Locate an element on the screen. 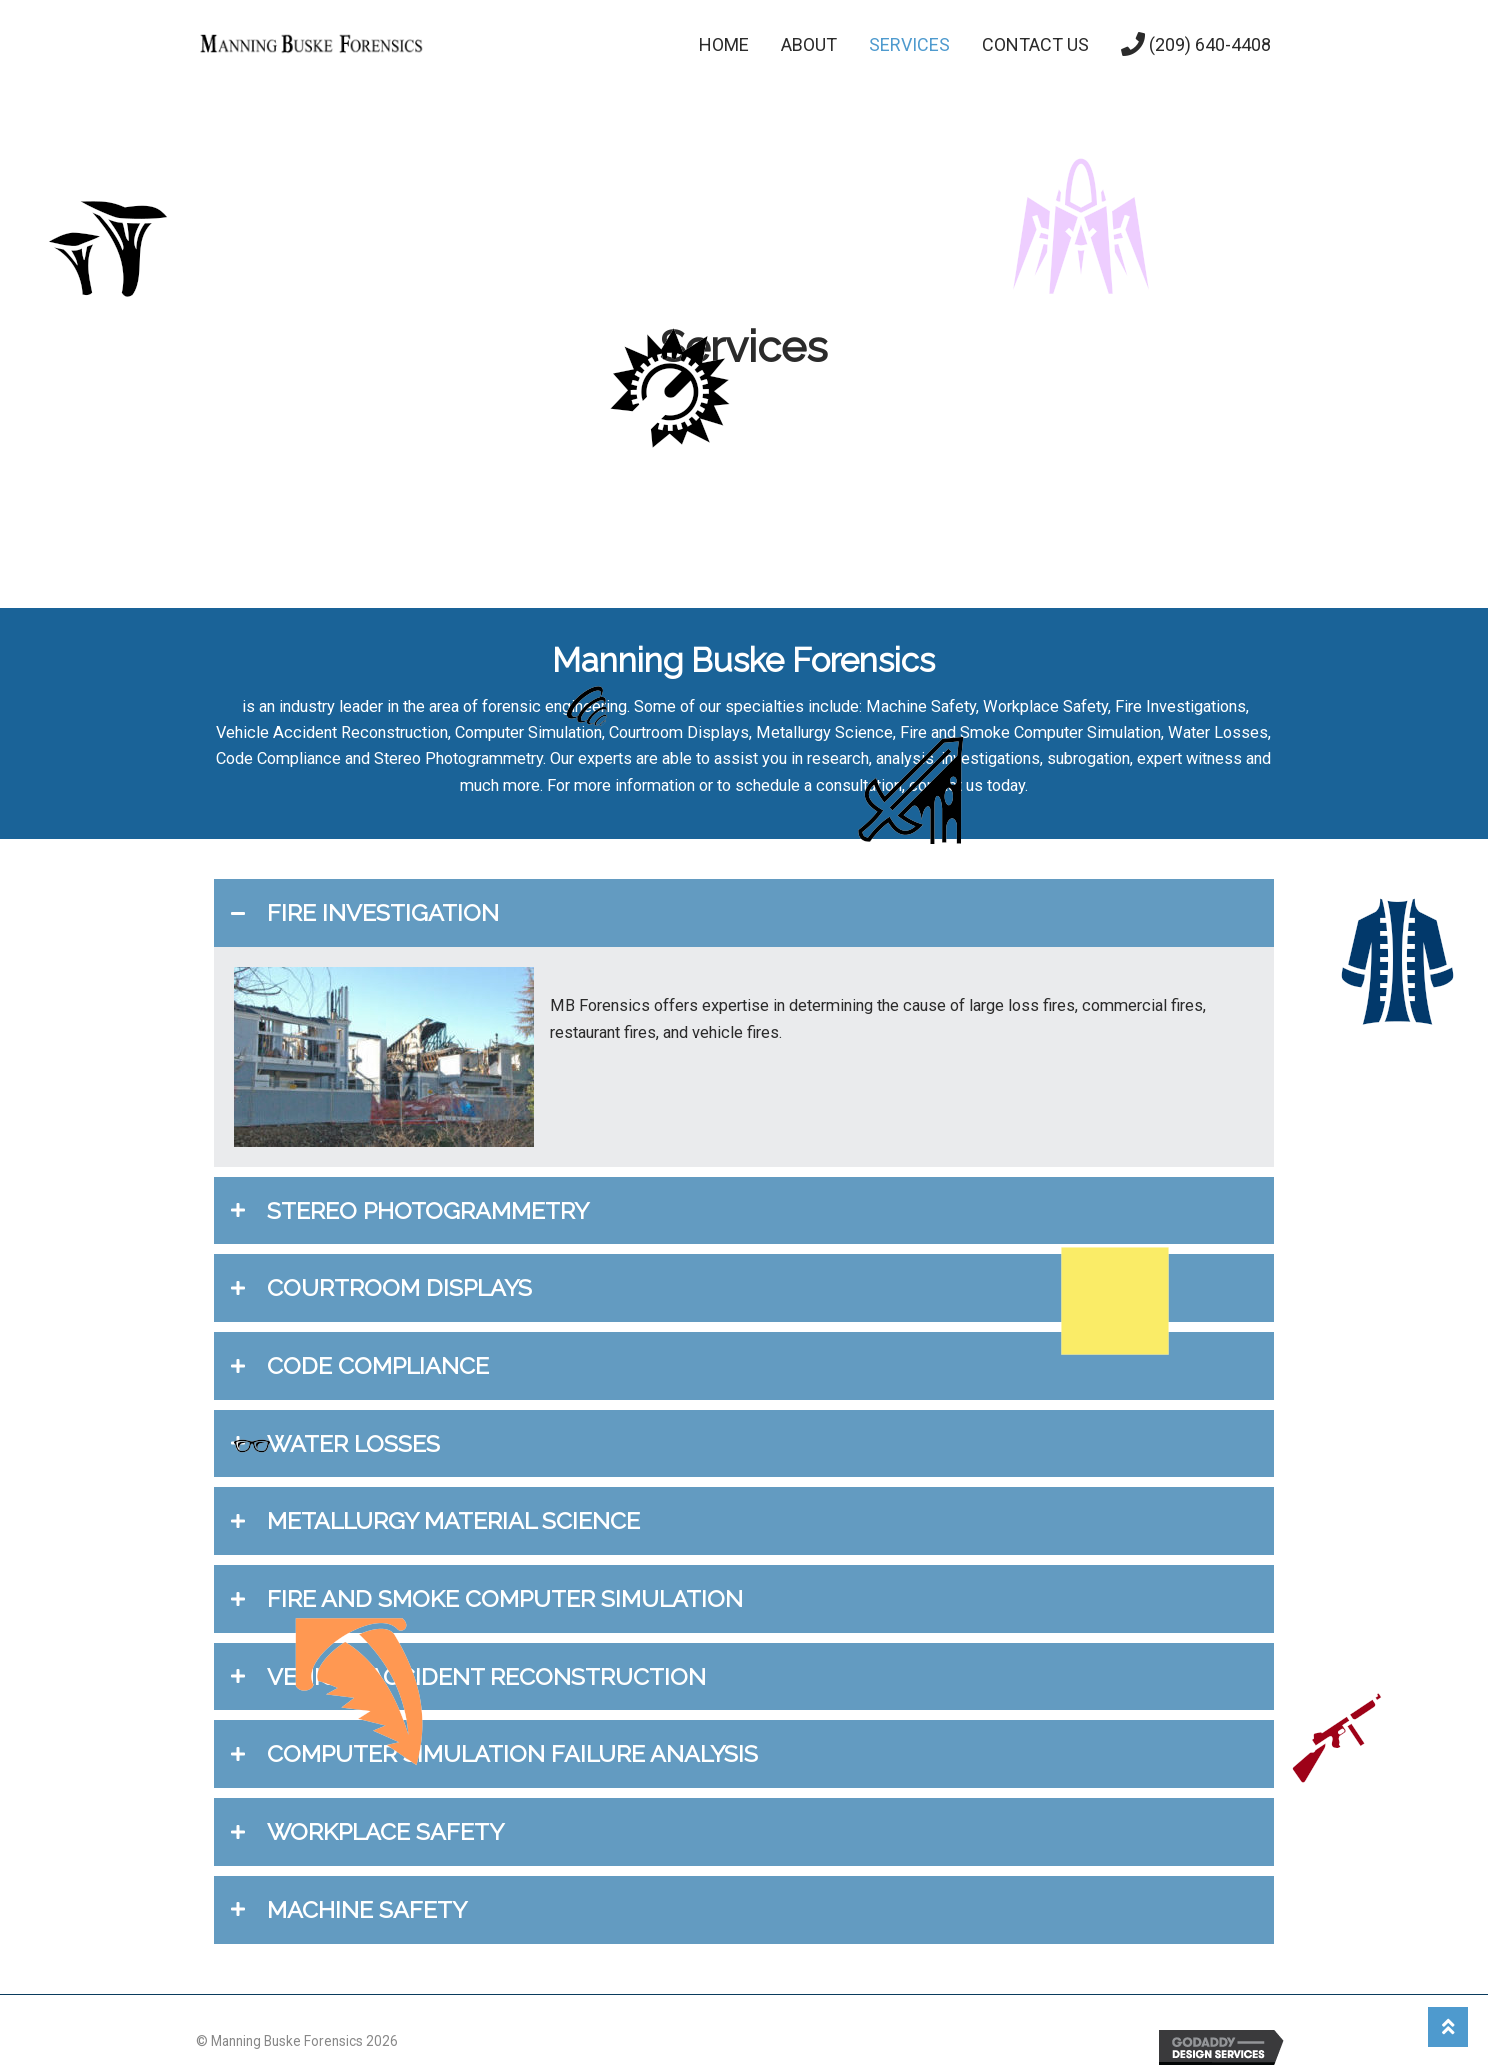 This screenshot has width=1488, height=2067. chanterelle mushroom icon for a foraging or nature app is located at coordinates (108, 249).